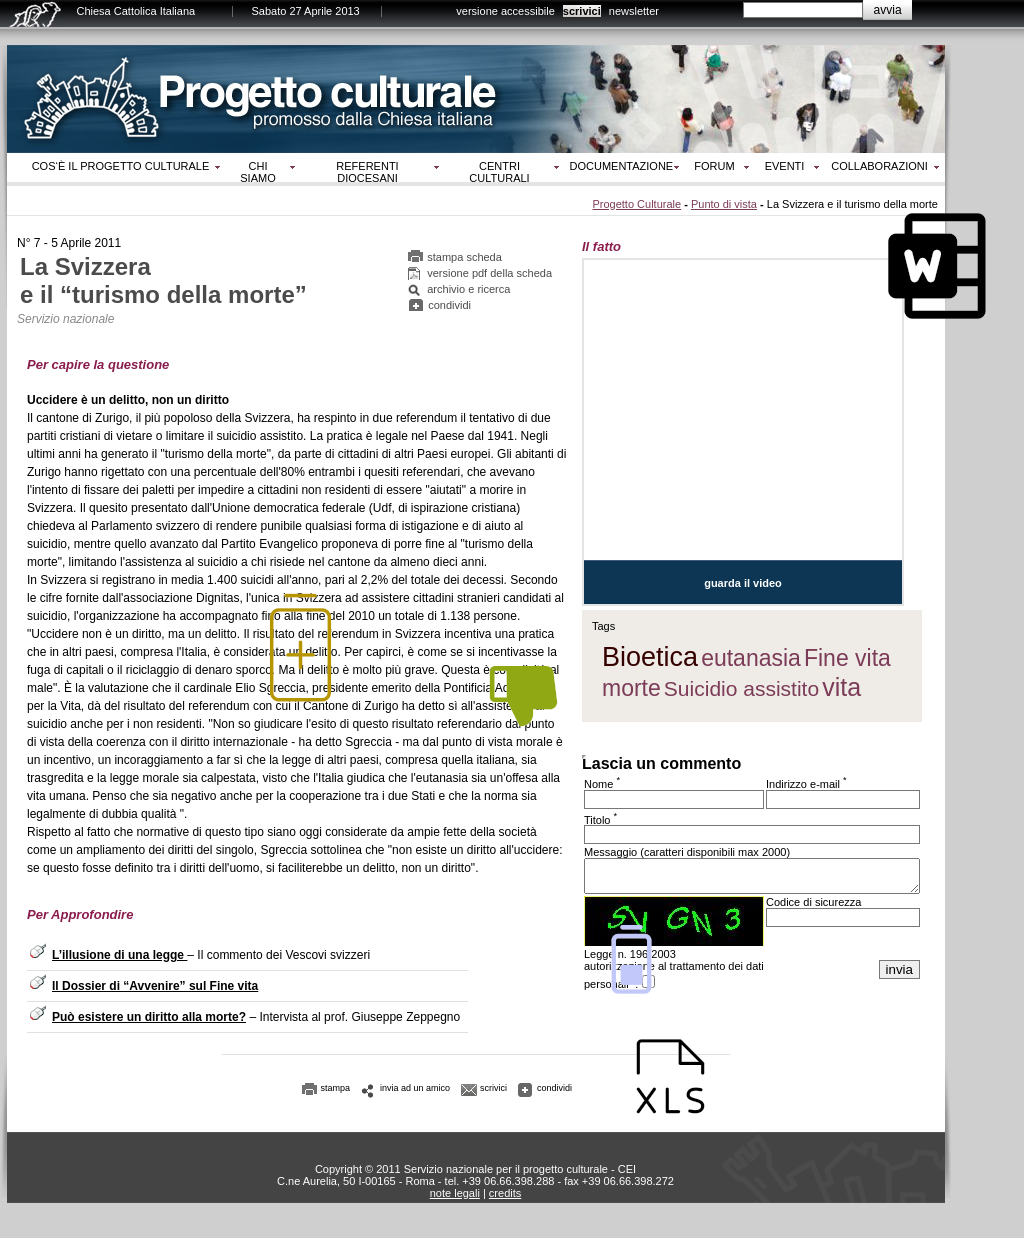 The height and width of the screenshot is (1238, 1024). Describe the element at coordinates (523, 692) in the screenshot. I see `dislike or downvote content` at that location.